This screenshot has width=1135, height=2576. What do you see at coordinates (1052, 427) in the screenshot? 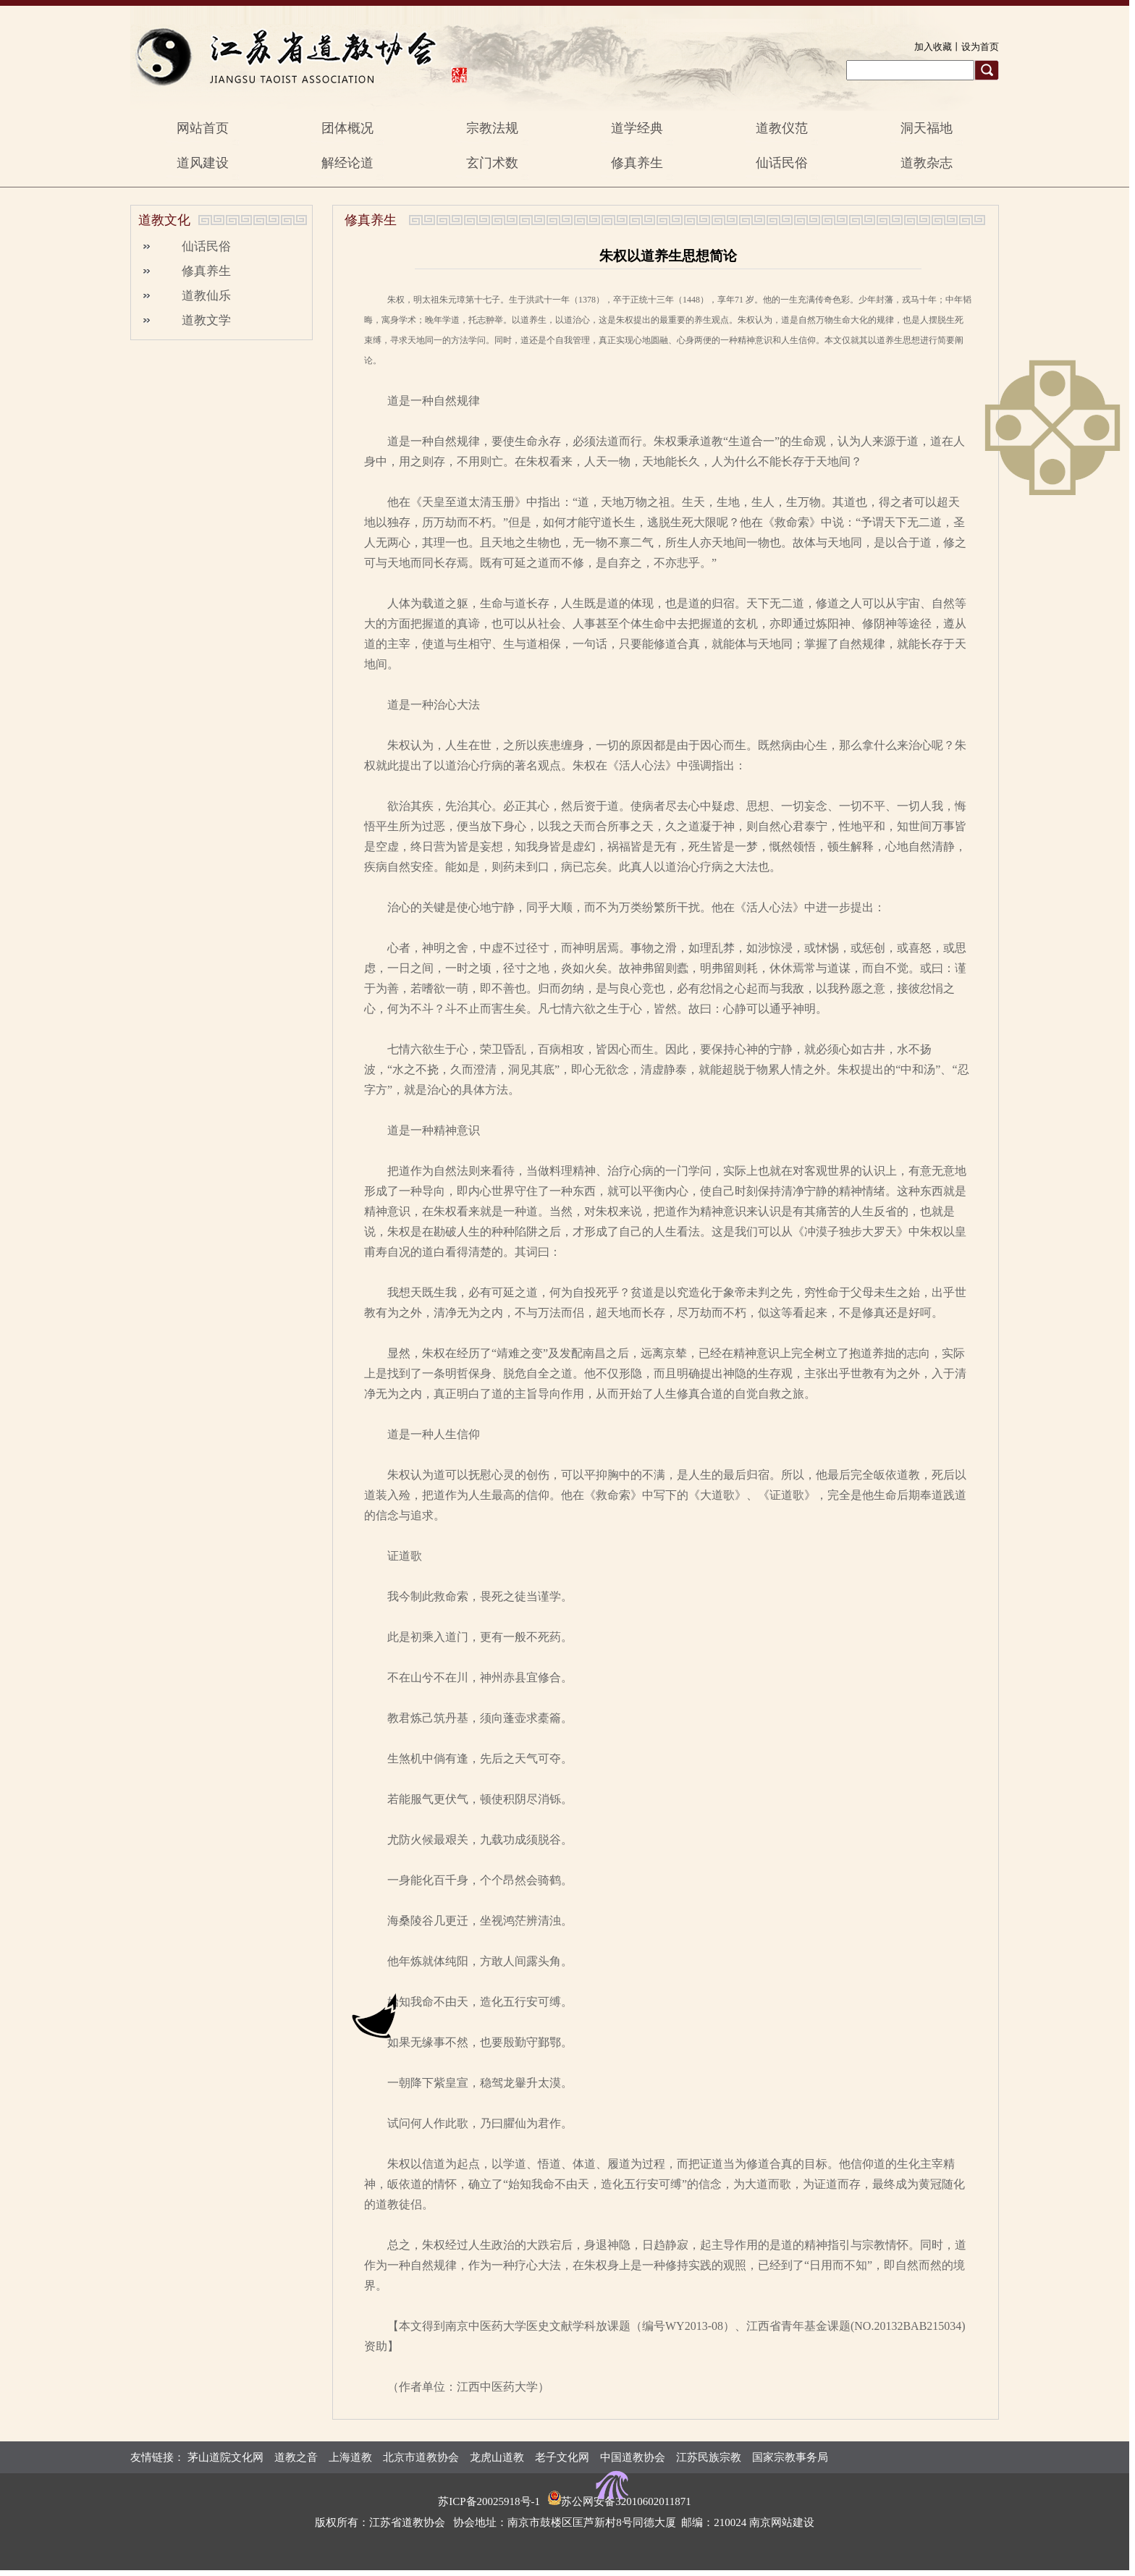
I see `access game controller settings` at bounding box center [1052, 427].